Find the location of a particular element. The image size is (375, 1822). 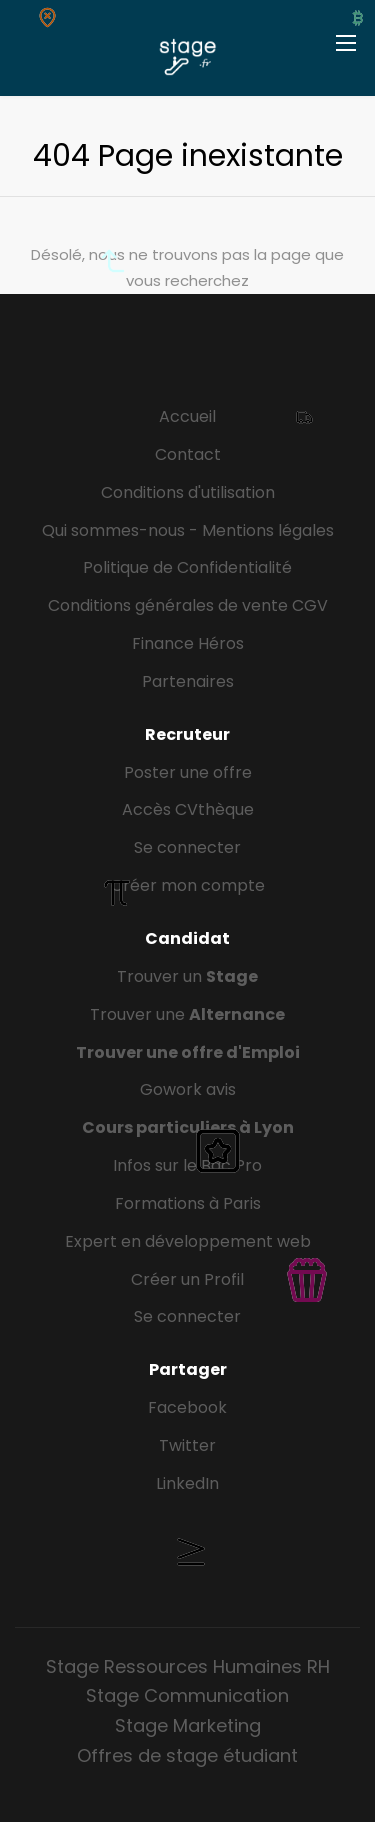

track your delivery or shipment is located at coordinates (304, 417).